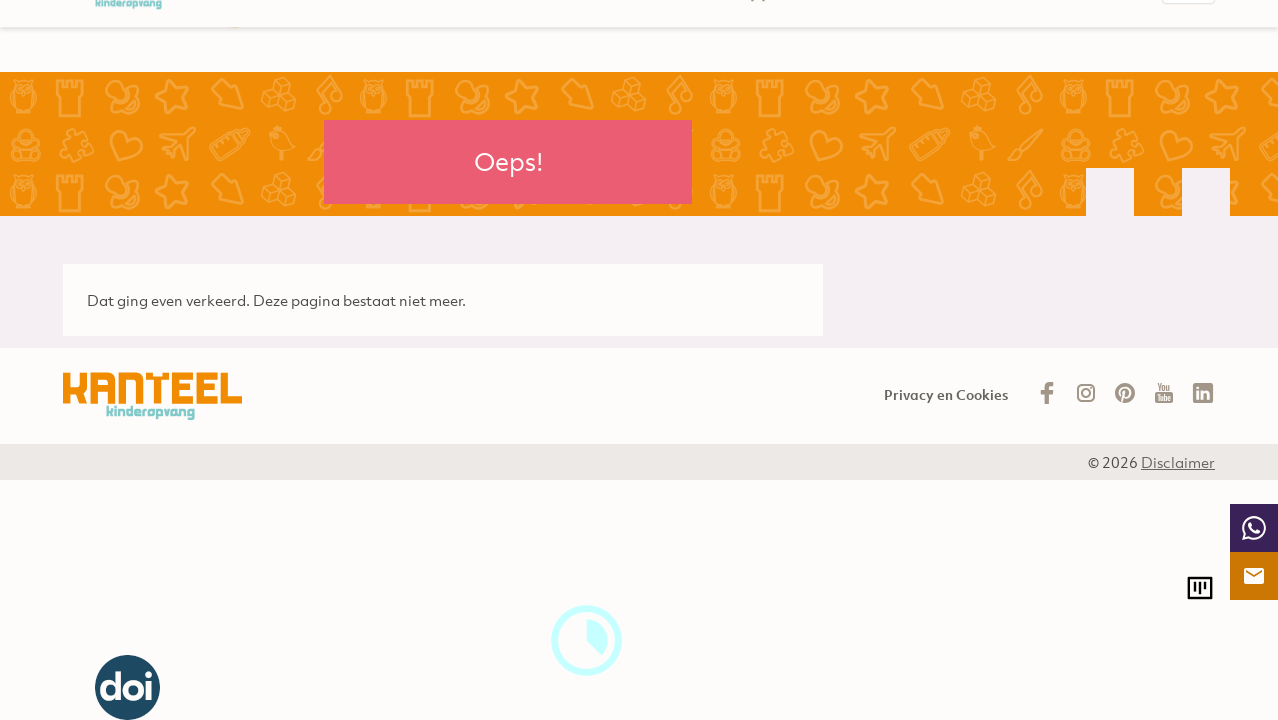  What do you see at coordinates (127, 687) in the screenshot?
I see `digital object identifier (DOI) logo` at bounding box center [127, 687].